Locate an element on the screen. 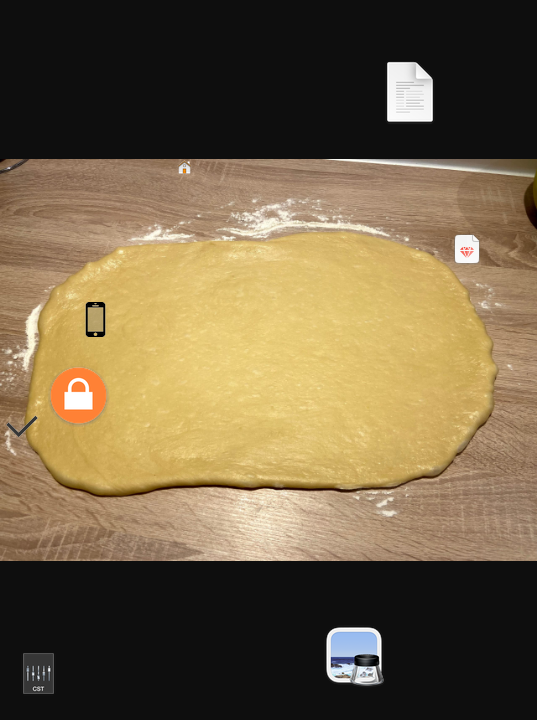  indicates a locked or protected file is located at coordinates (78, 395).